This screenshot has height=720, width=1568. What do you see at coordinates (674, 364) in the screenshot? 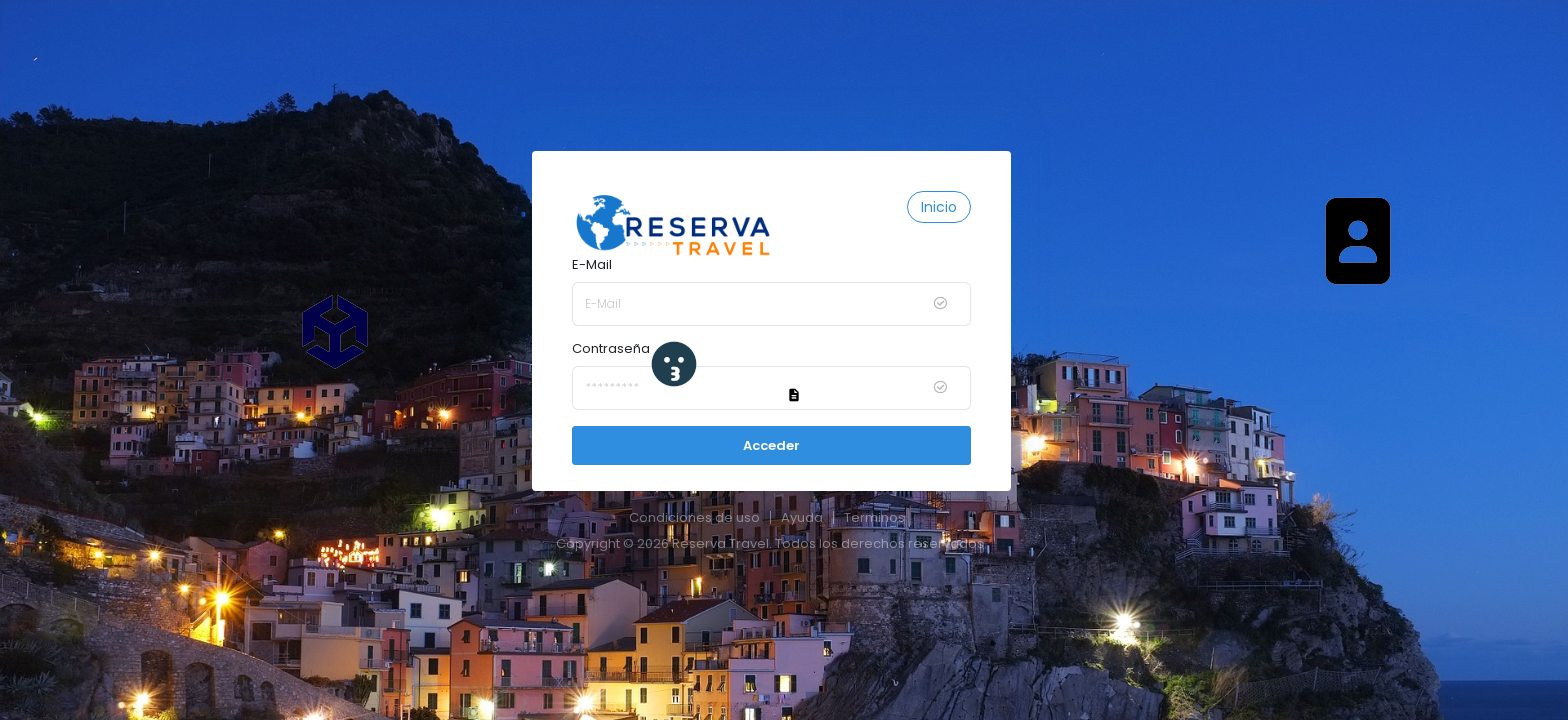
I see `send a kiss or blowing kiss emoji reaction` at bounding box center [674, 364].